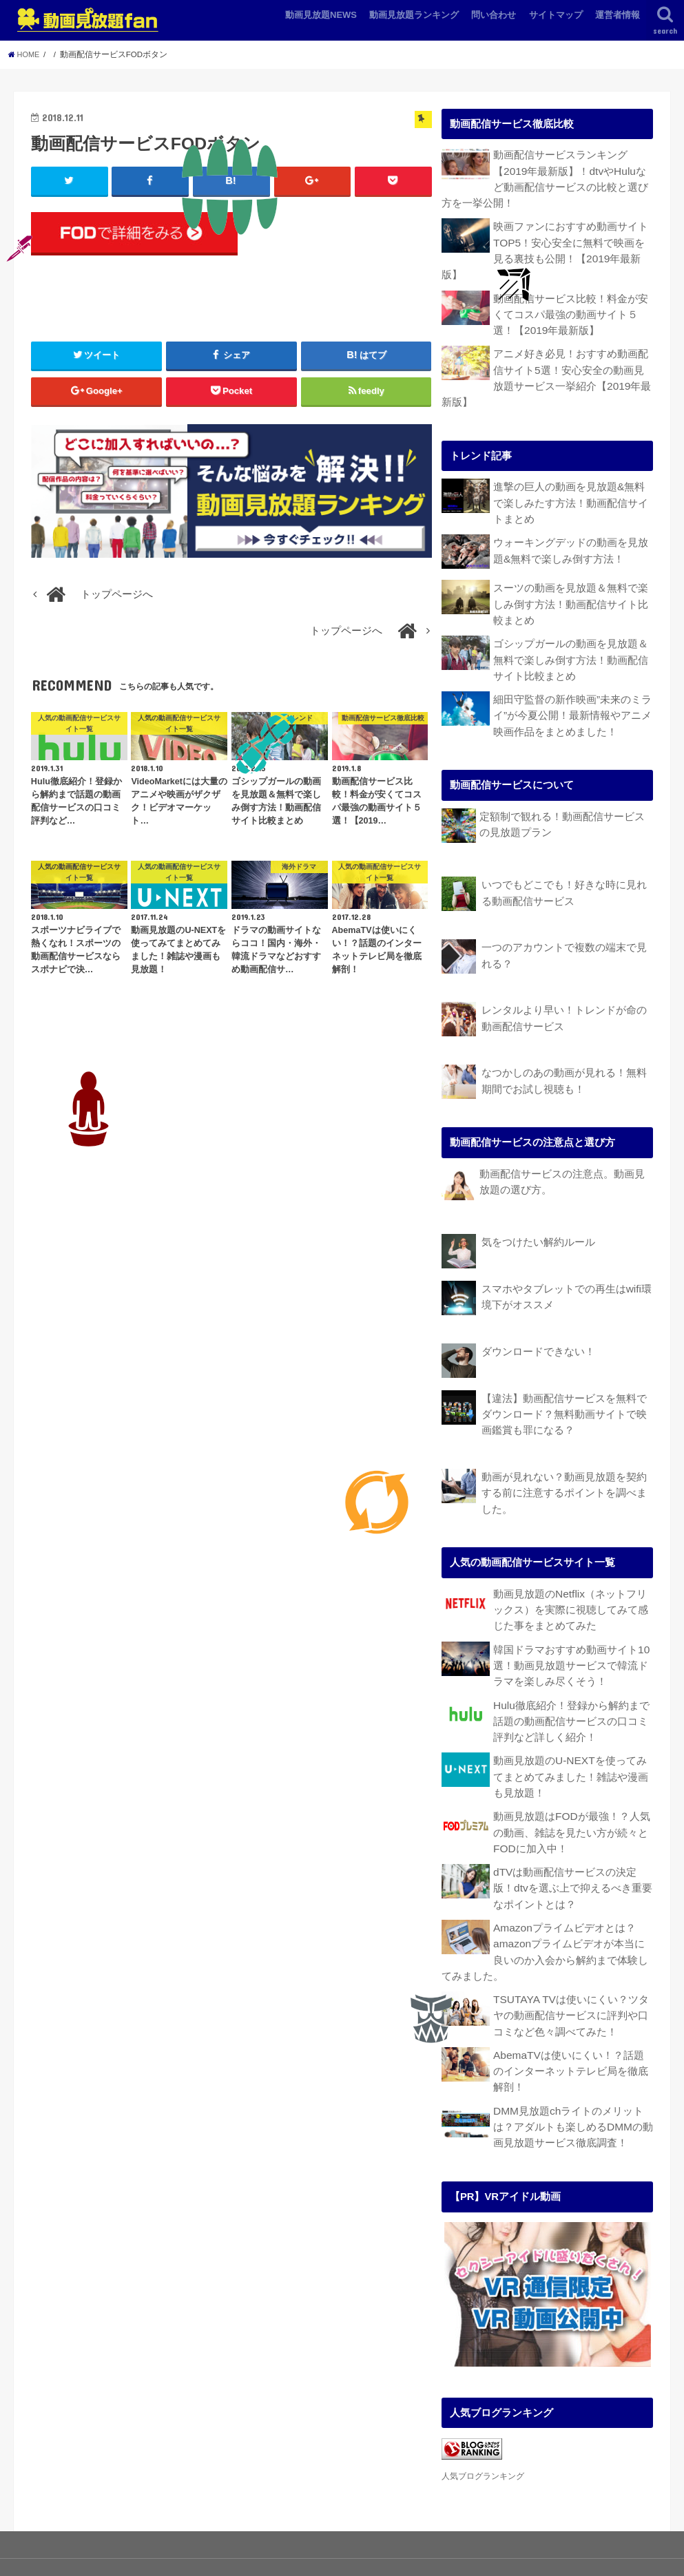 The height and width of the screenshot is (2576, 684). I want to click on refresh or reload content, so click(377, 1502).